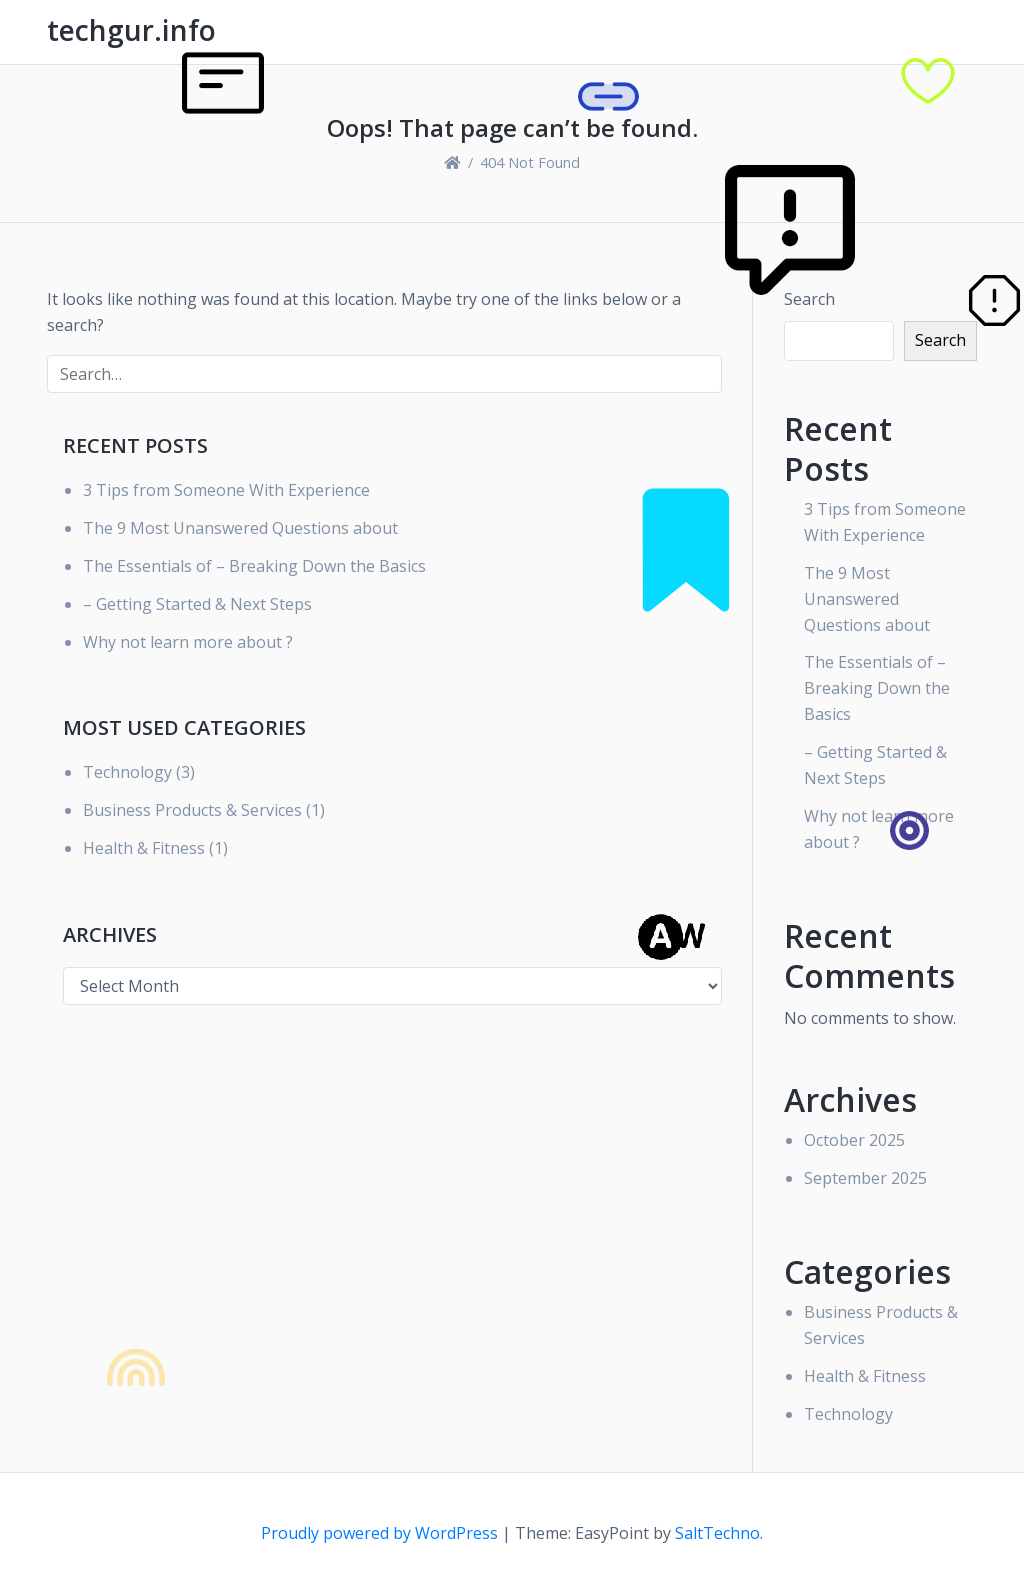 The width and height of the screenshot is (1024, 1594). Describe the element at coordinates (686, 550) in the screenshot. I see `indicates a saved or bookmarked item` at that location.